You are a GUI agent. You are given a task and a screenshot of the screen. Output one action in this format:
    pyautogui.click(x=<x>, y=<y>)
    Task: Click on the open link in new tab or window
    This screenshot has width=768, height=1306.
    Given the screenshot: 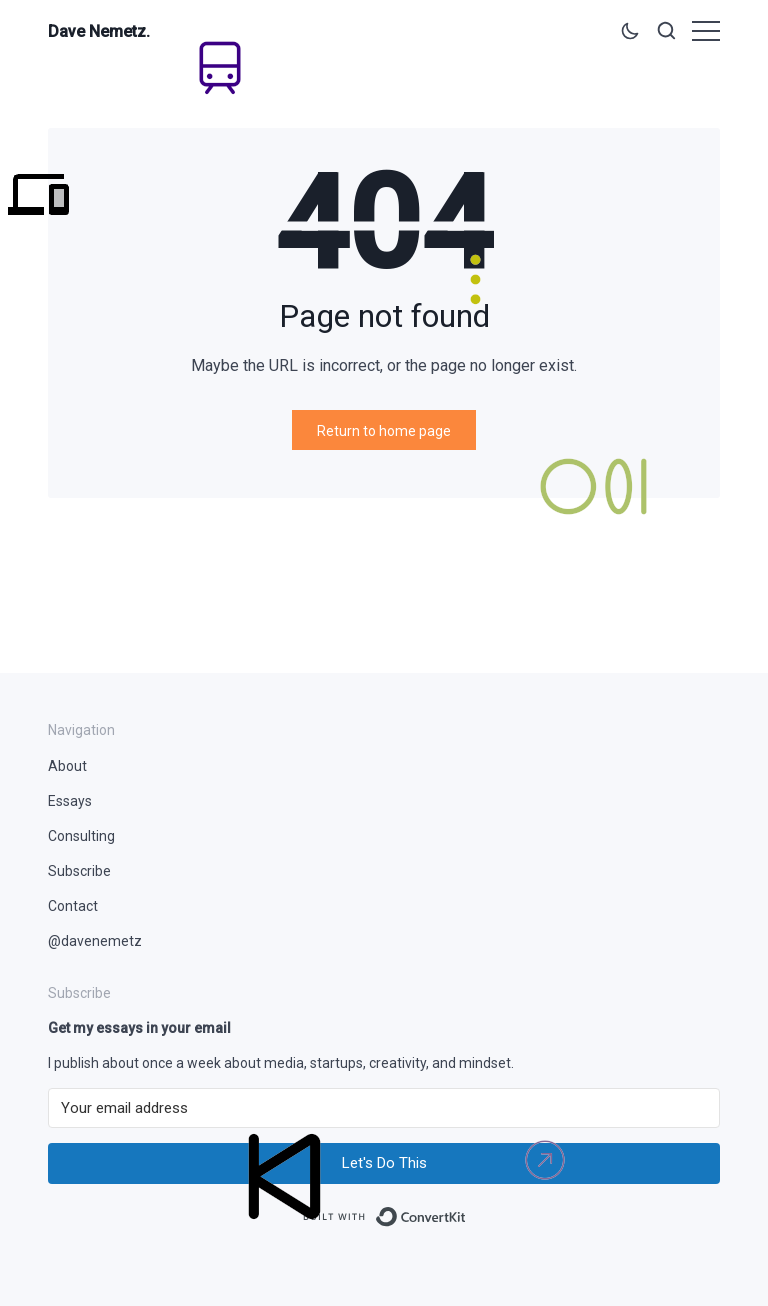 What is the action you would take?
    pyautogui.click(x=545, y=1160)
    